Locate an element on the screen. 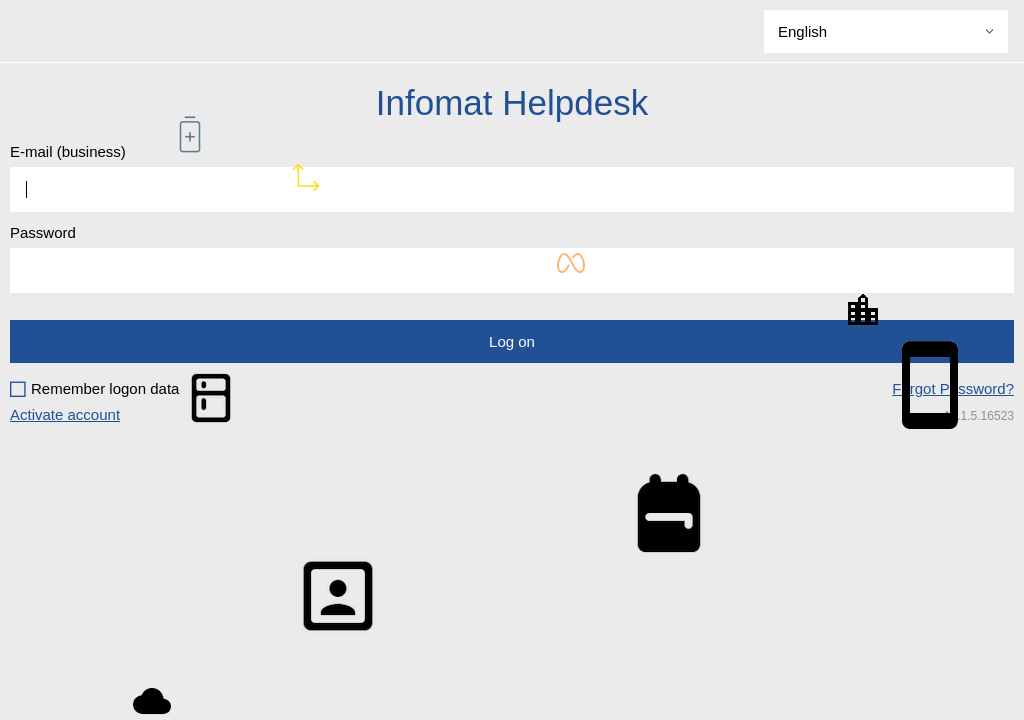 Image resolution: width=1024 pixels, height=720 pixels. vector path or directional control point is located at coordinates (305, 177).